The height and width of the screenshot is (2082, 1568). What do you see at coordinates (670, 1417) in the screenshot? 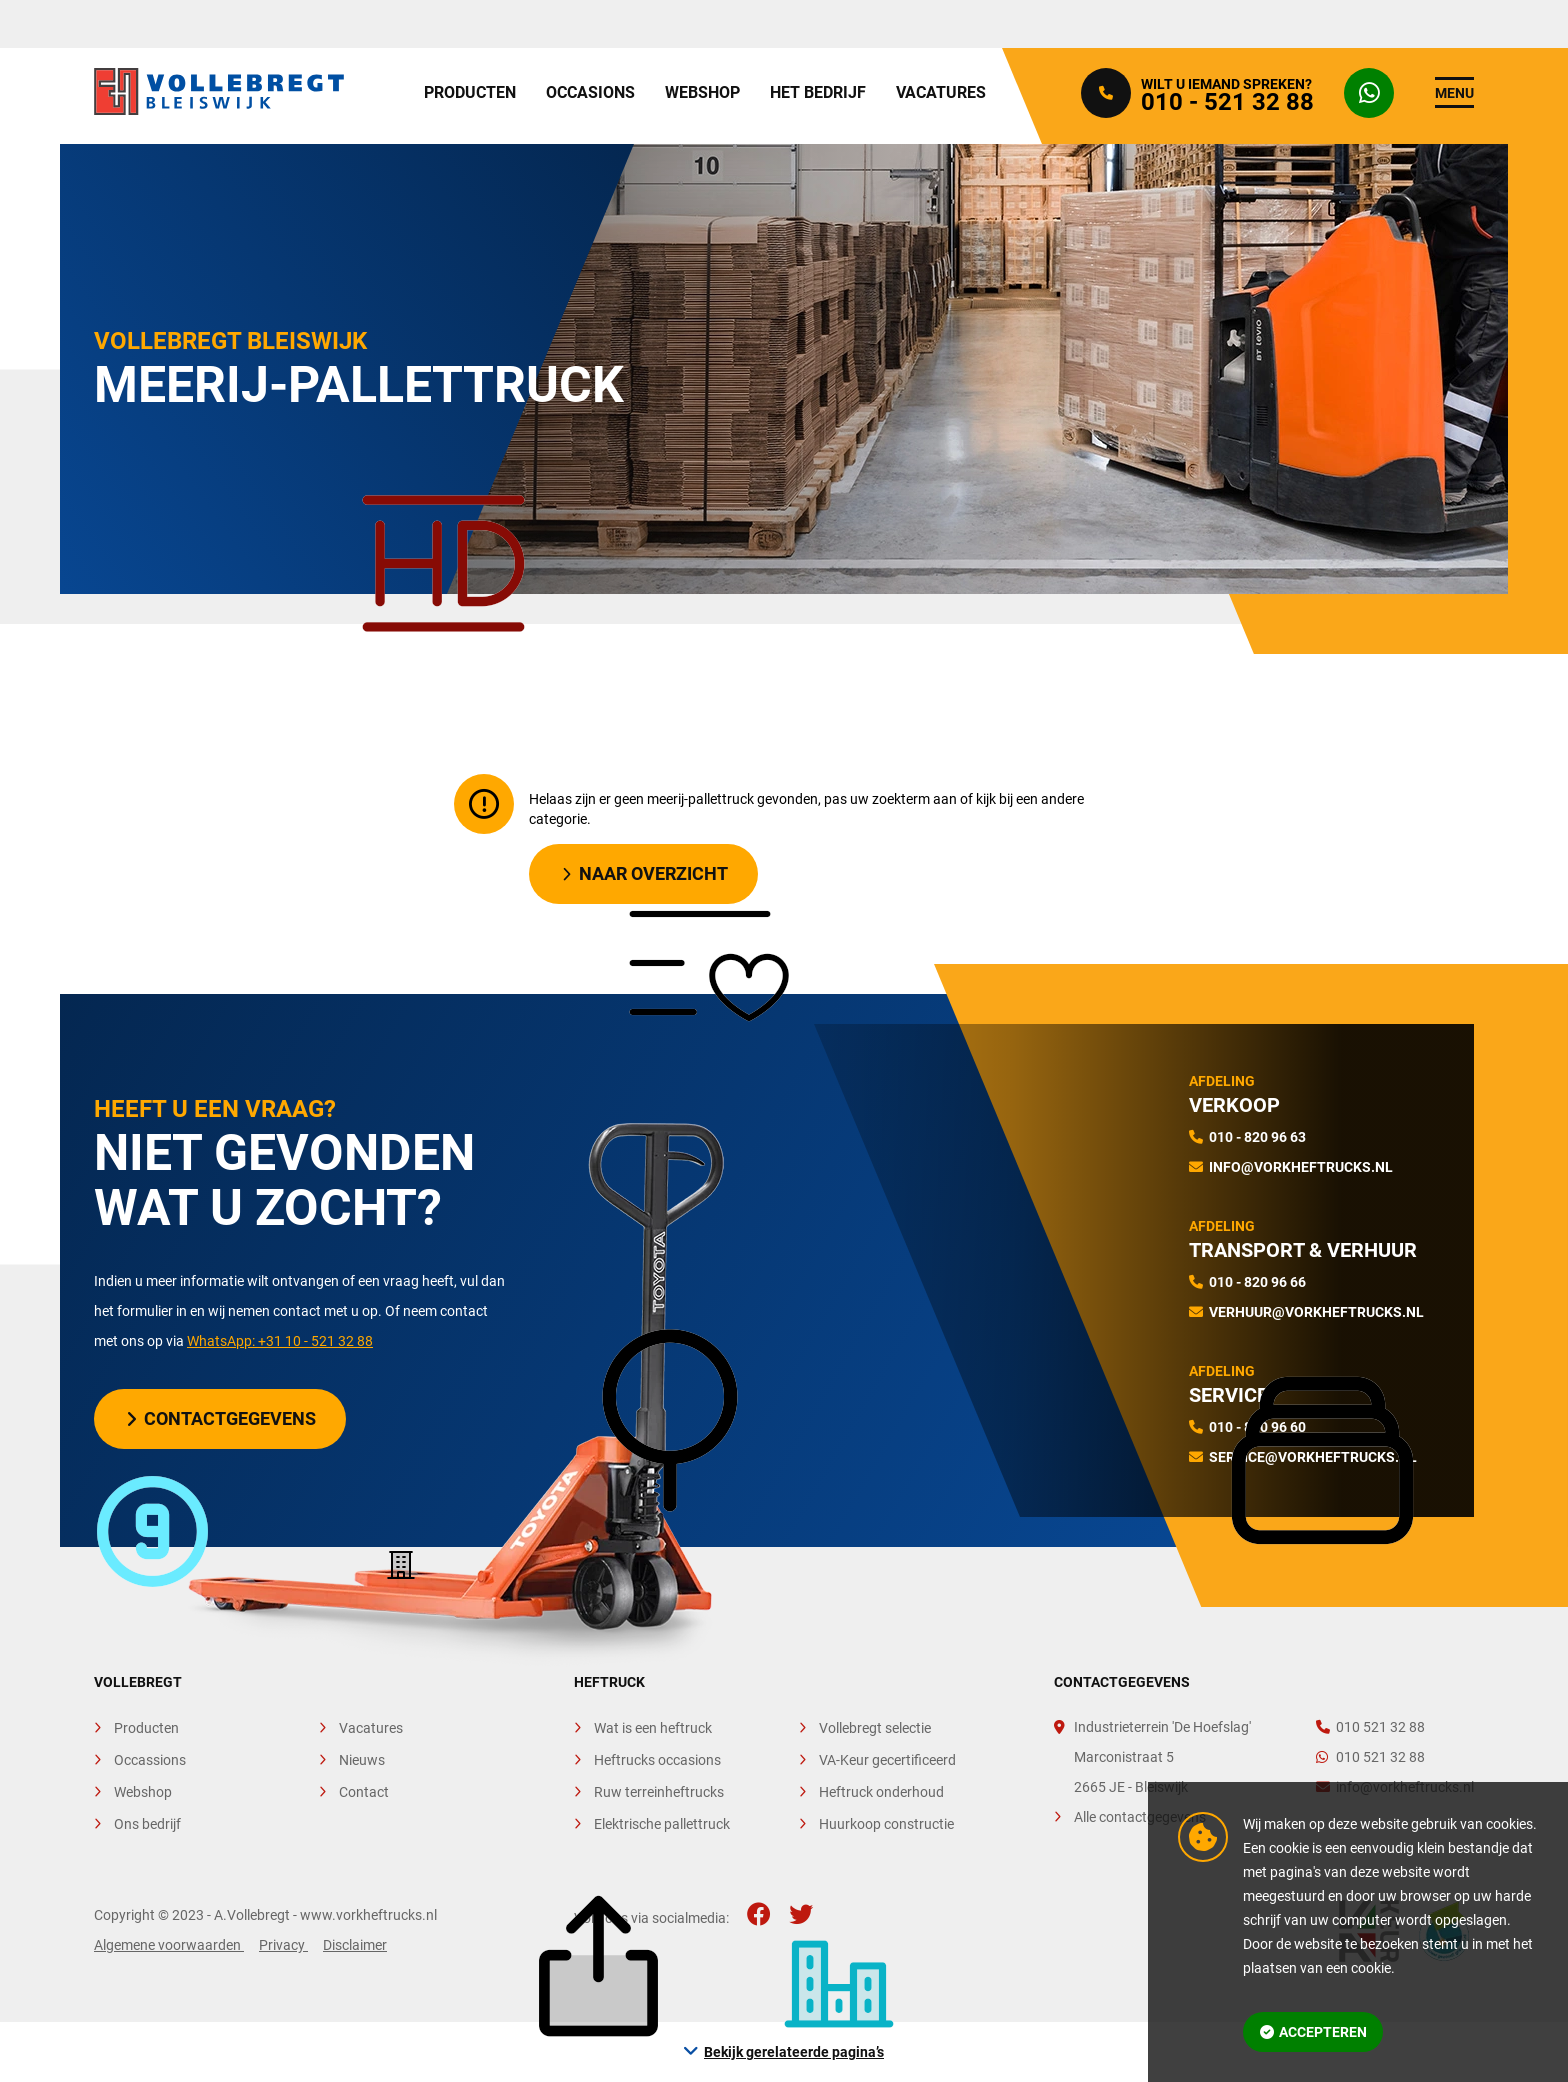
I see `select neuter or non-binary gender option` at bounding box center [670, 1417].